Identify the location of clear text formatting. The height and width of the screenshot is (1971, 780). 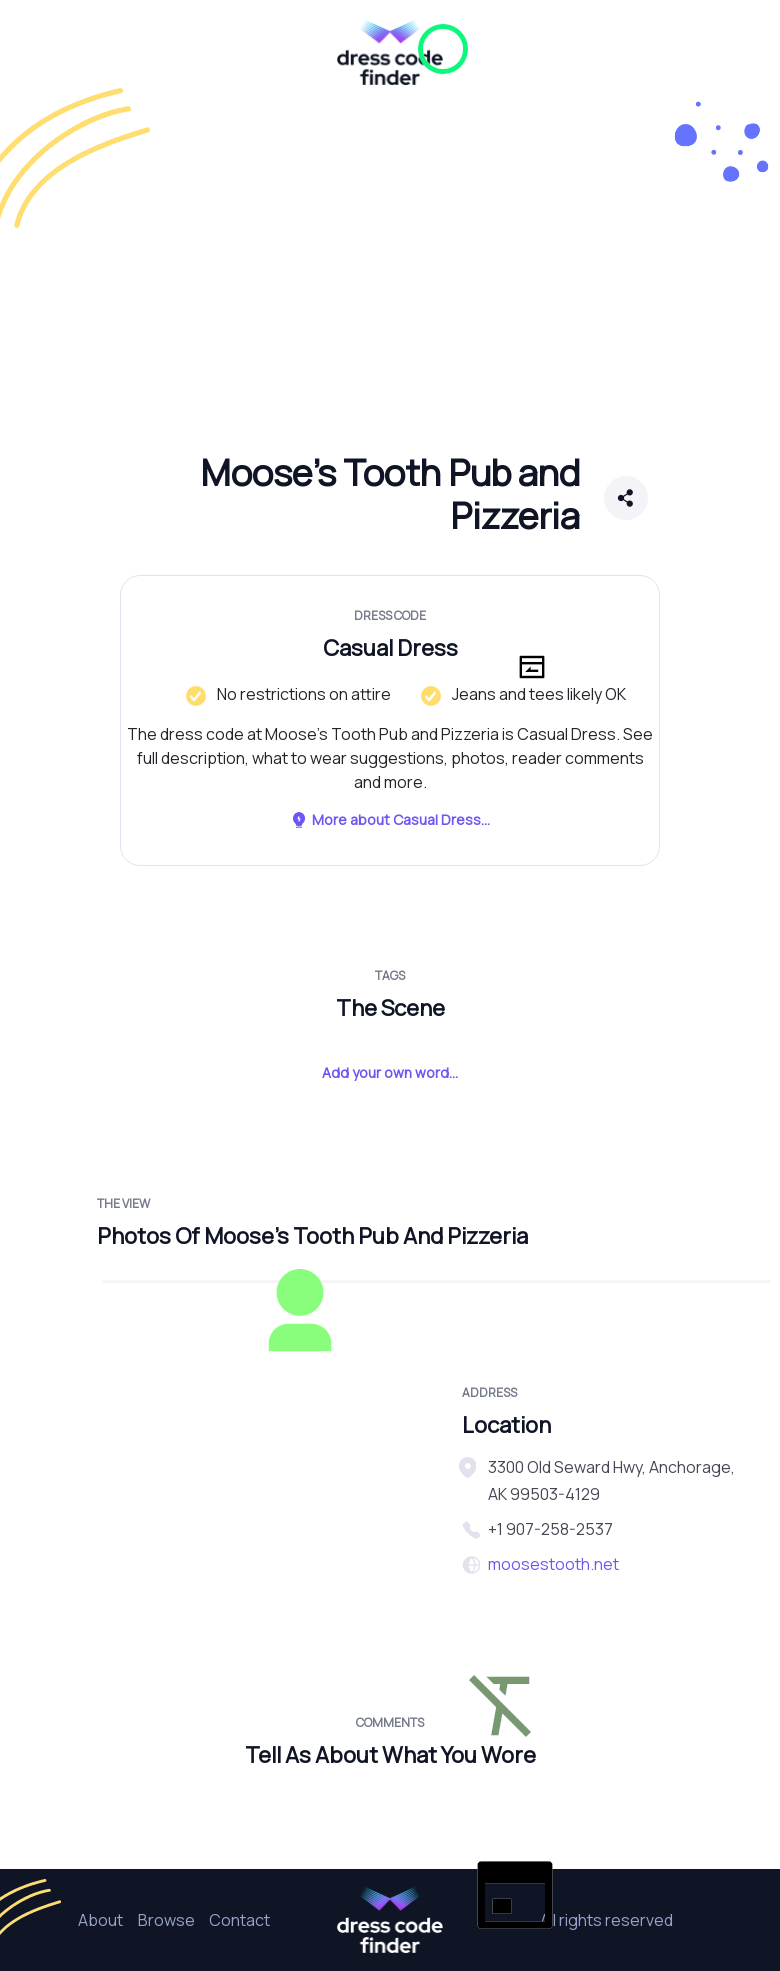
(500, 1706).